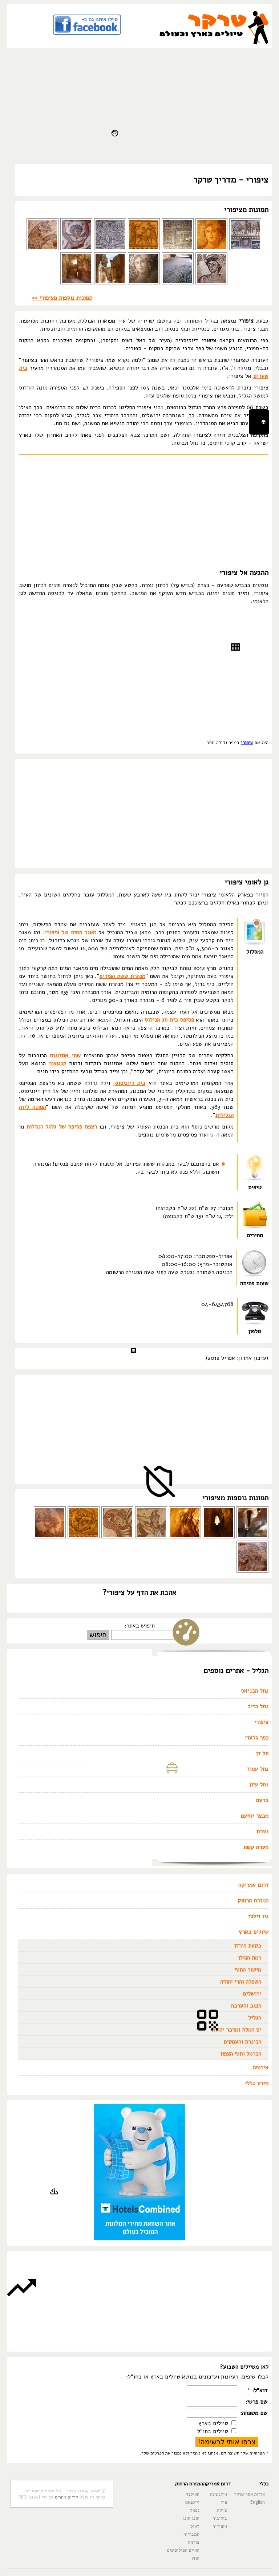  Describe the element at coordinates (172, 1768) in the screenshot. I see `request a taxi or cab ride` at that location.